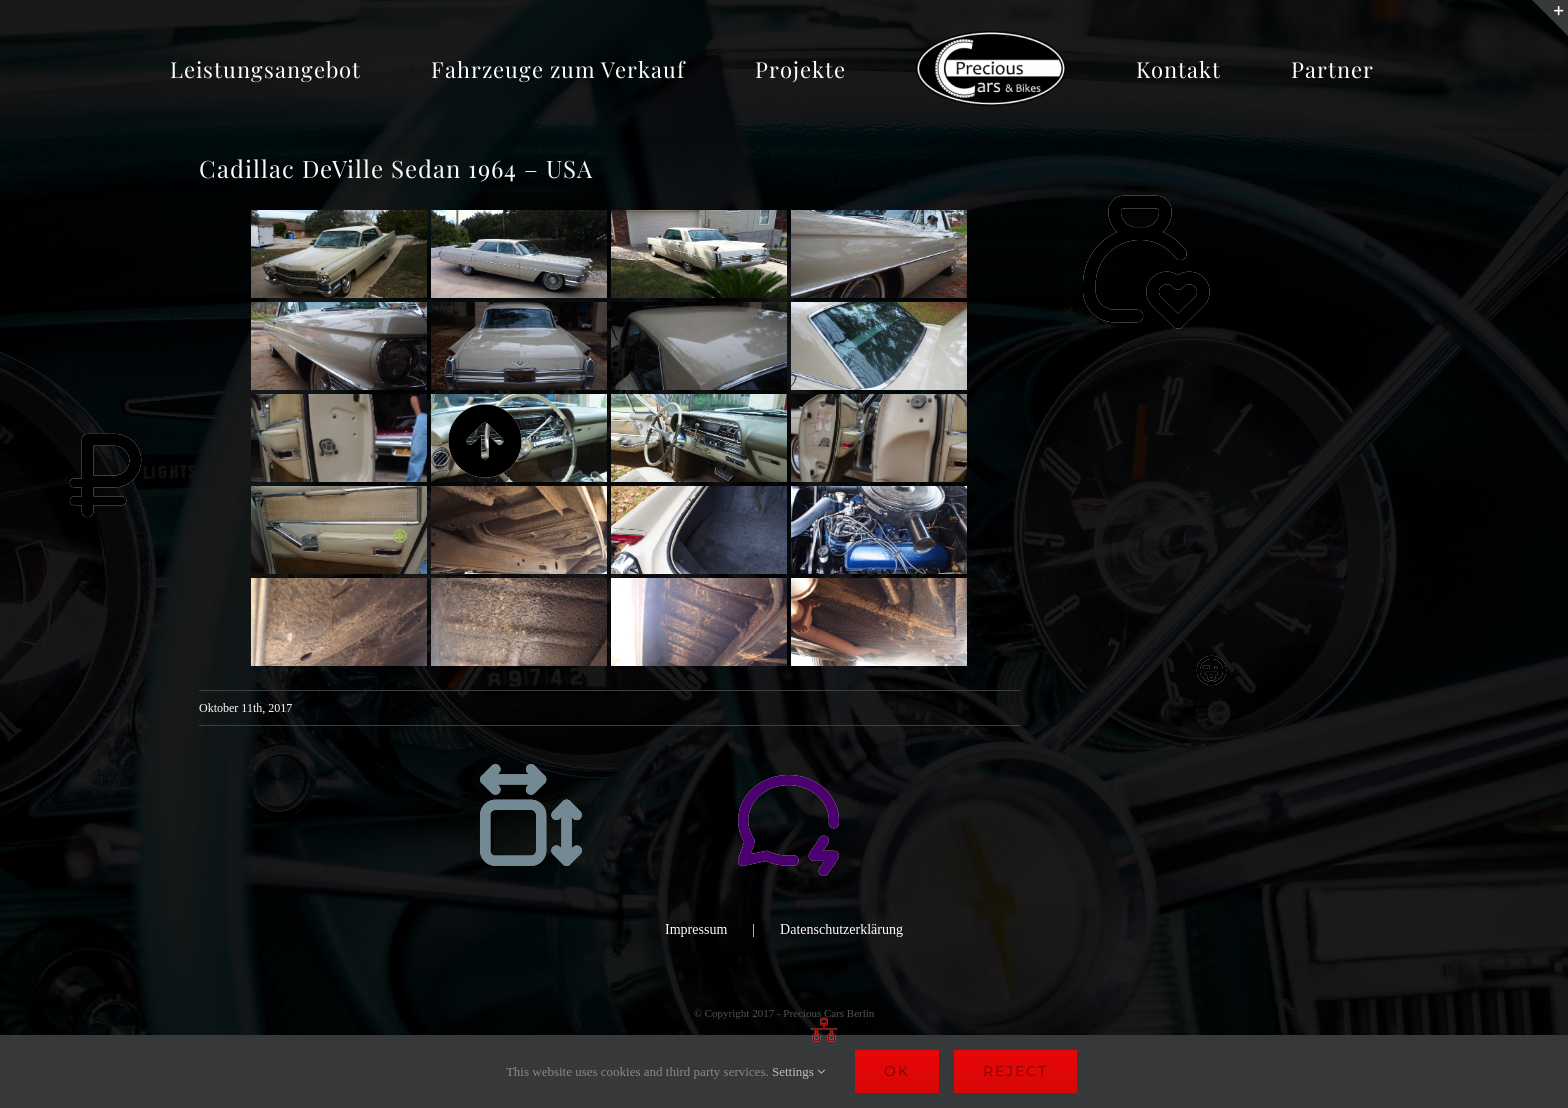 This screenshot has width=1568, height=1108. What do you see at coordinates (788, 820) in the screenshot?
I see `send a quick or instant message` at bounding box center [788, 820].